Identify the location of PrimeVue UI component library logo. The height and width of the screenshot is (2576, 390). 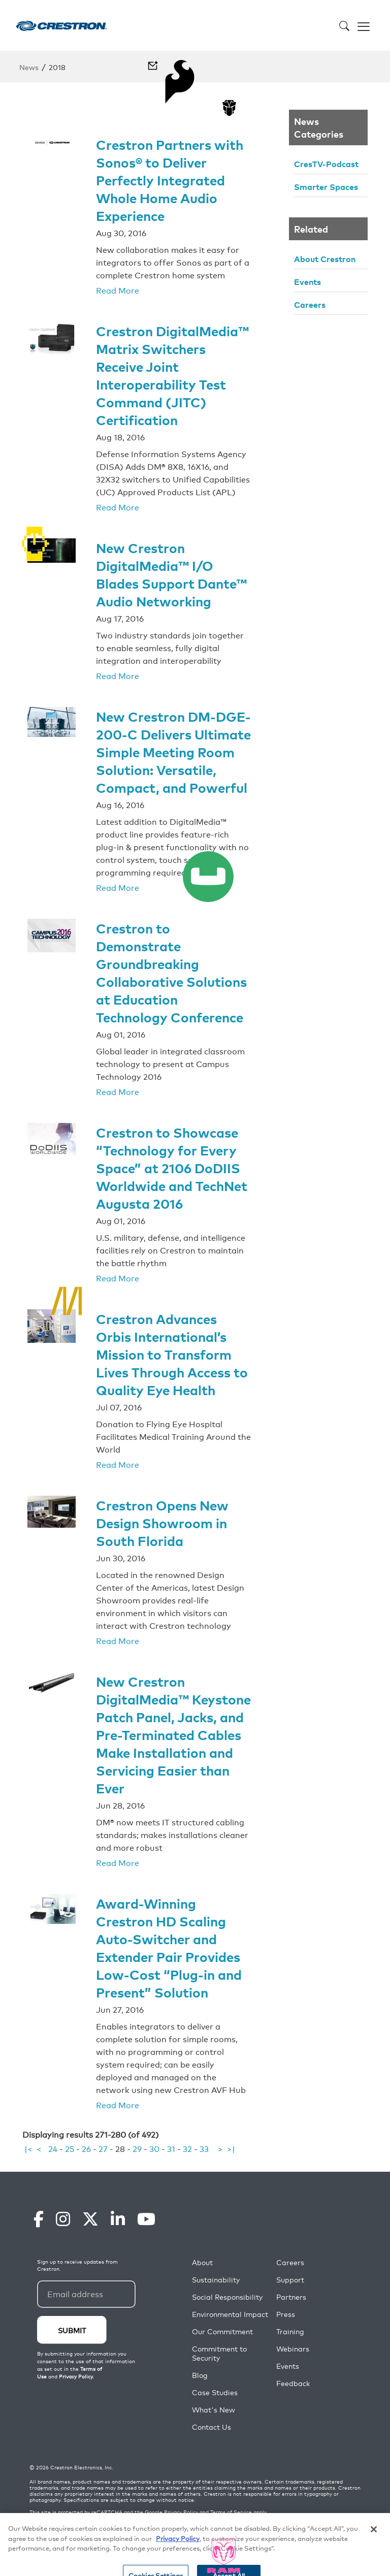
(229, 108).